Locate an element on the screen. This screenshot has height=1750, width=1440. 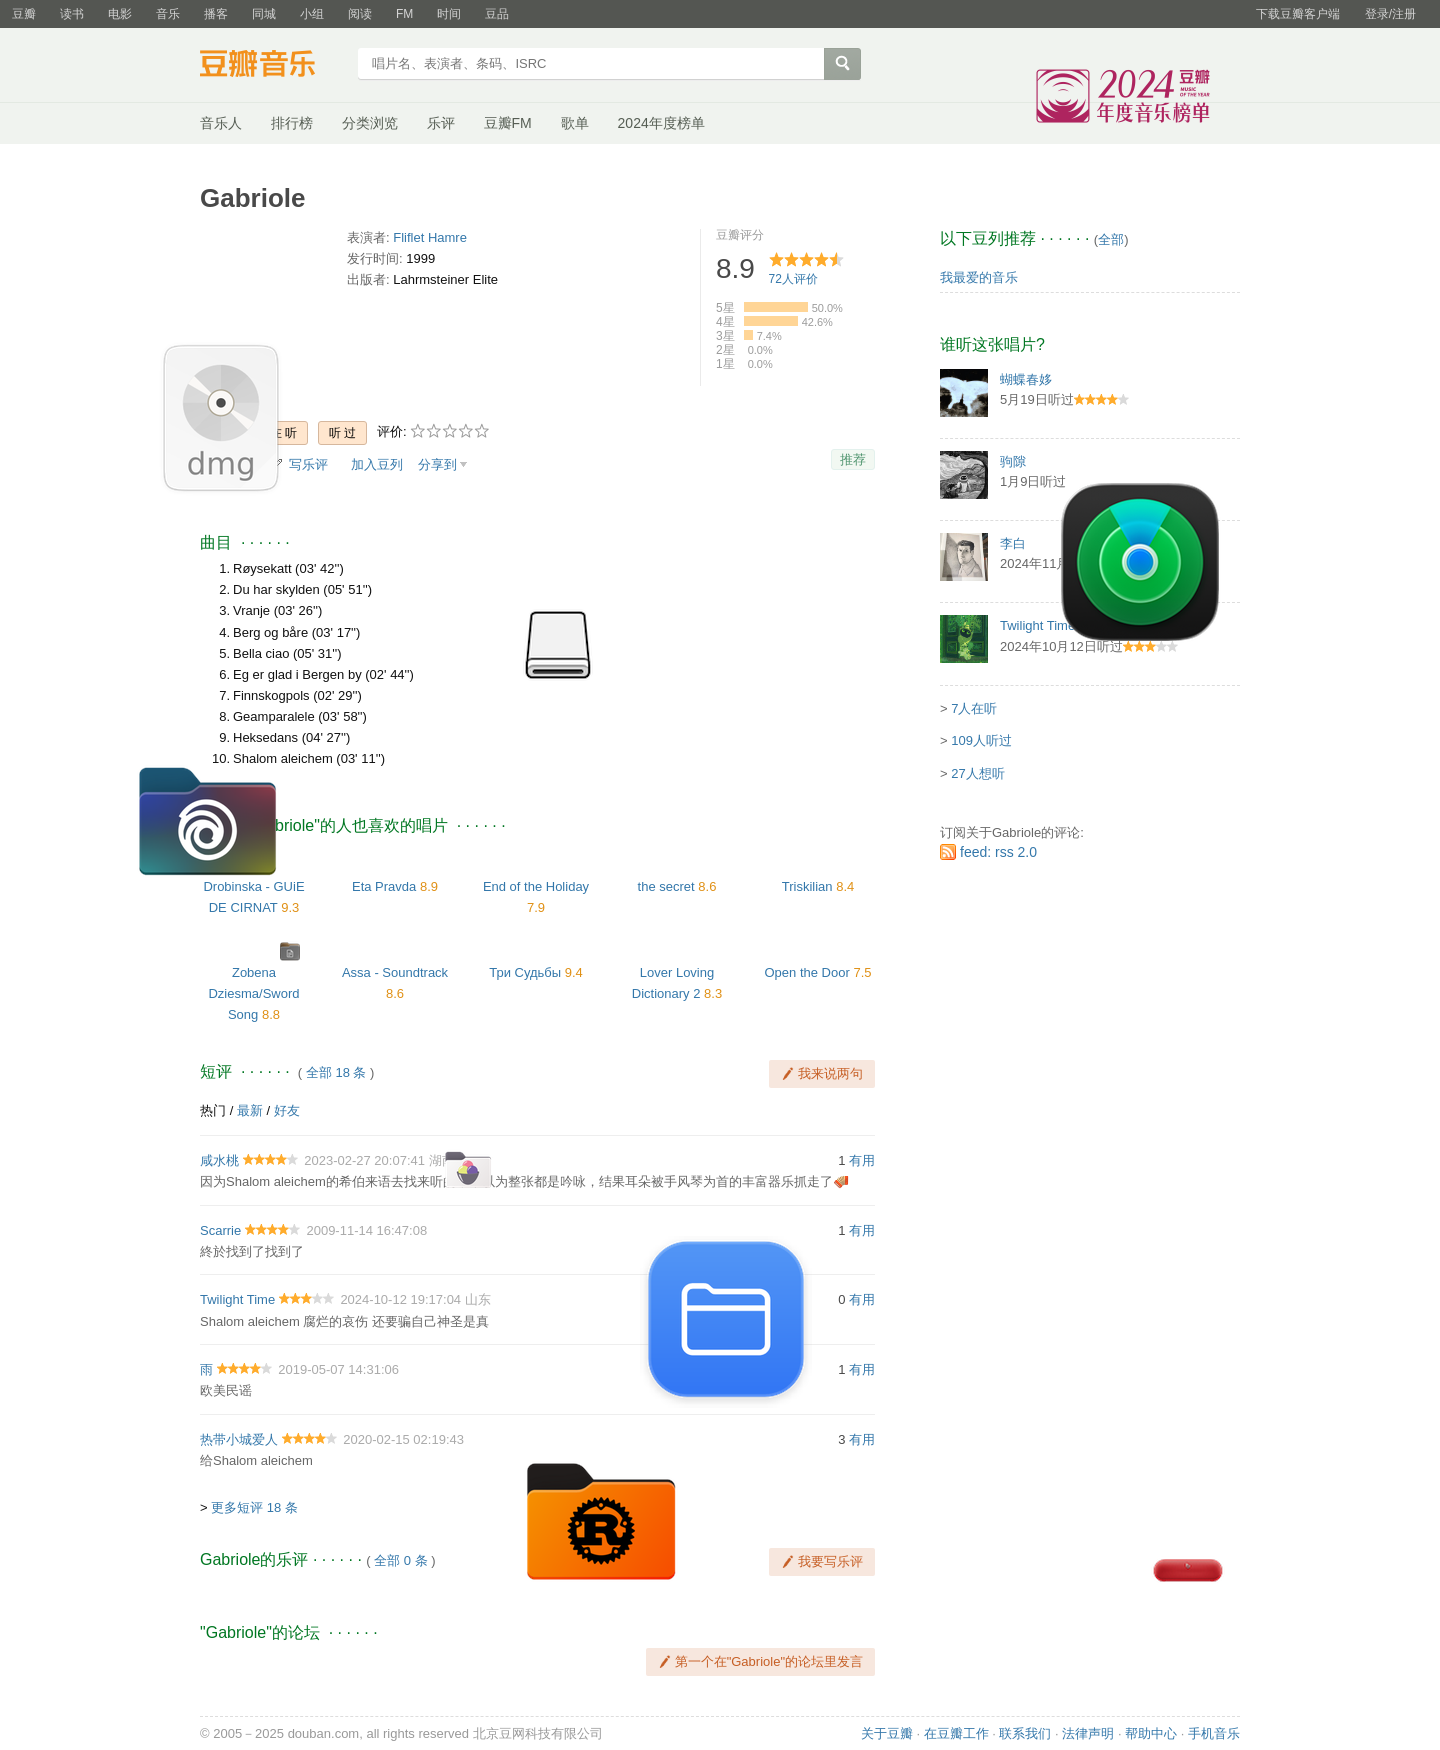
open find my app to locate devices is located at coordinates (1140, 562).